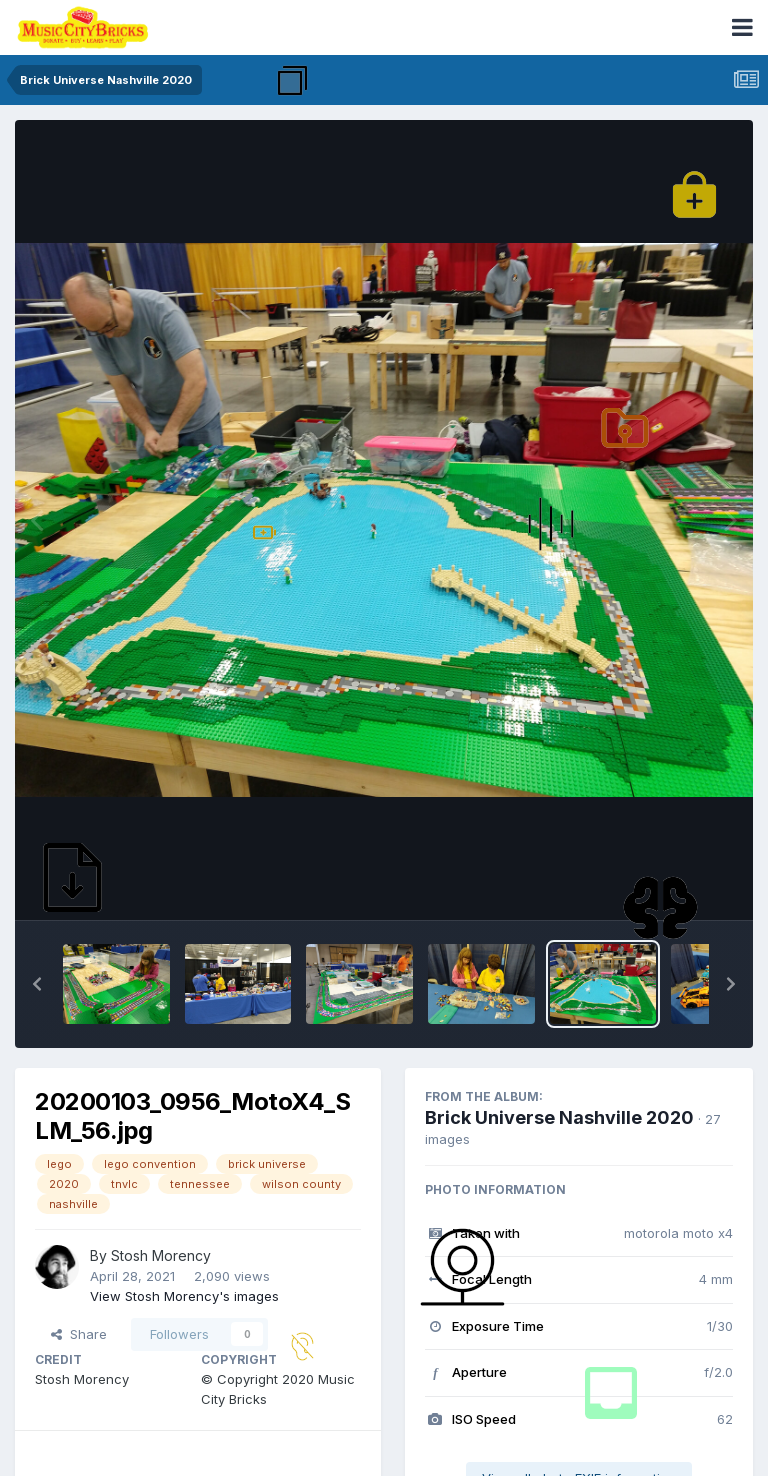  I want to click on audio or sound visualization, so click(551, 524).